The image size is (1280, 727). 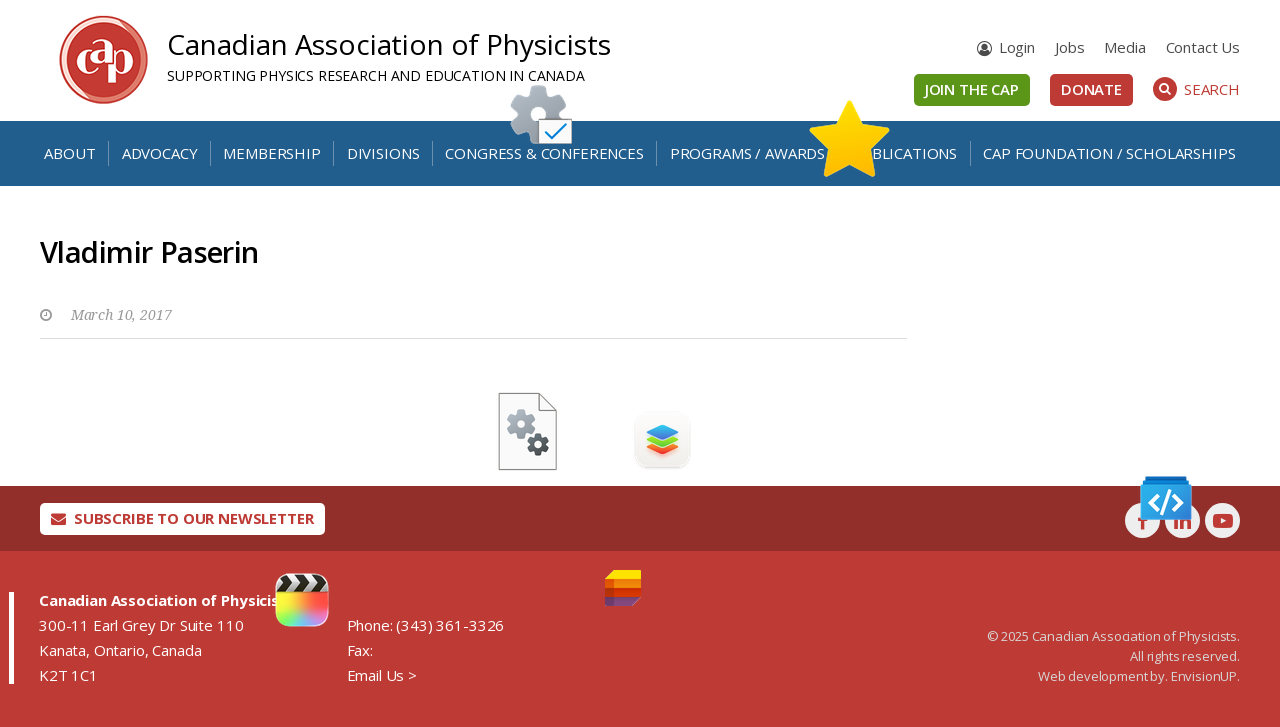 What do you see at coordinates (302, 600) in the screenshot?
I see `open vidcutter video editing app` at bounding box center [302, 600].